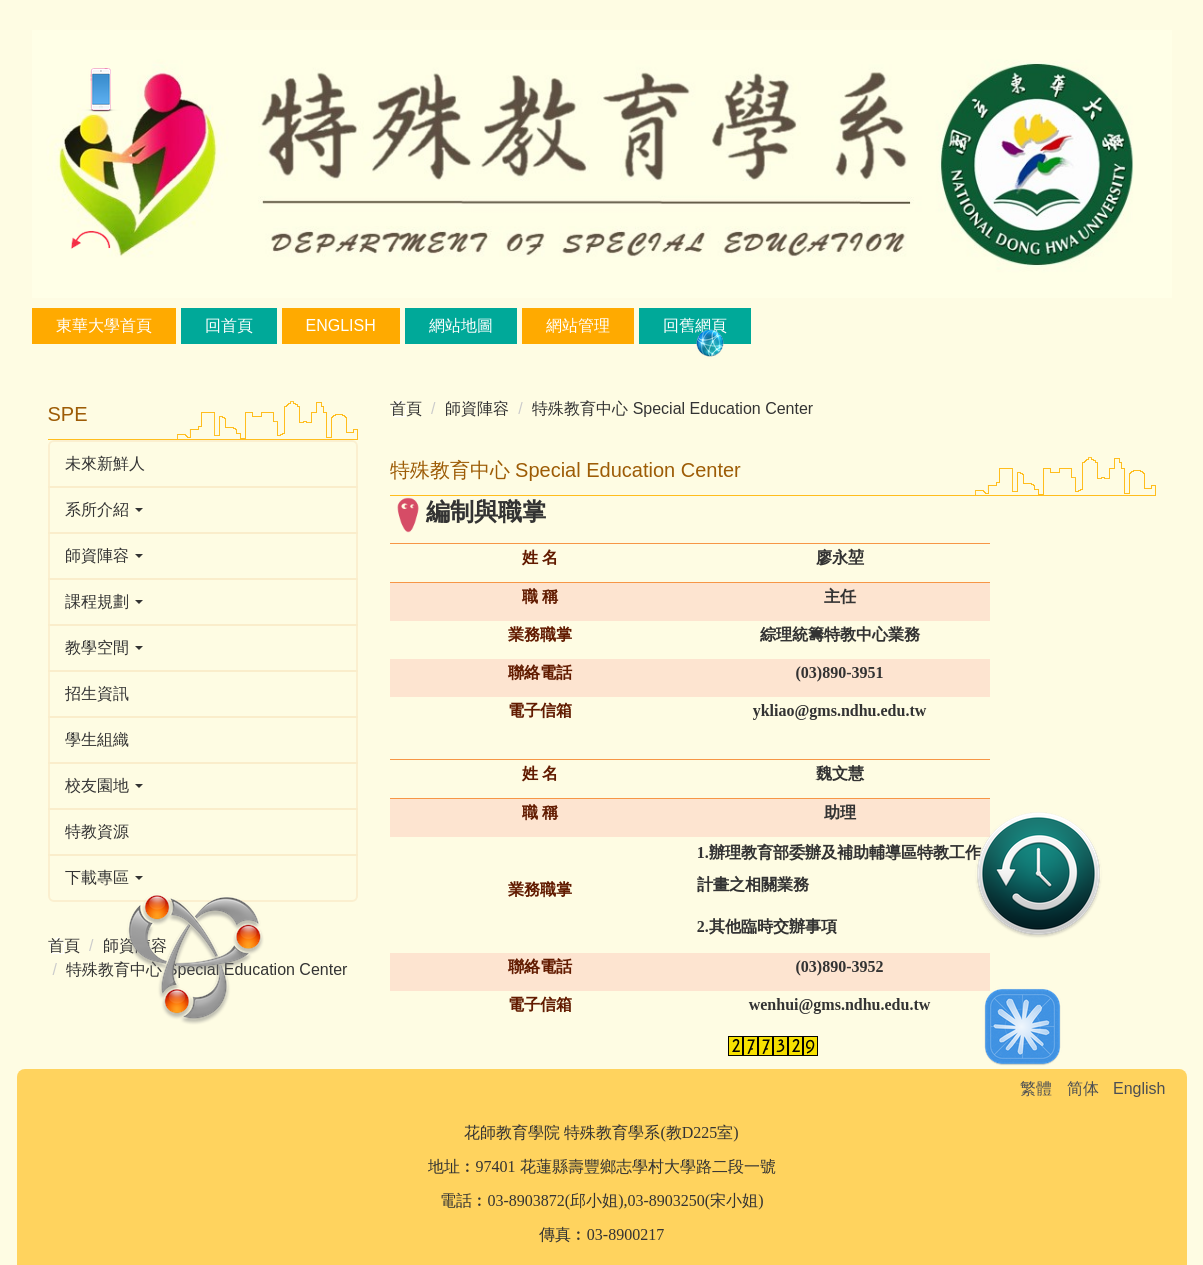  What do you see at coordinates (1038, 873) in the screenshot?
I see `open time machine backup settings` at bounding box center [1038, 873].